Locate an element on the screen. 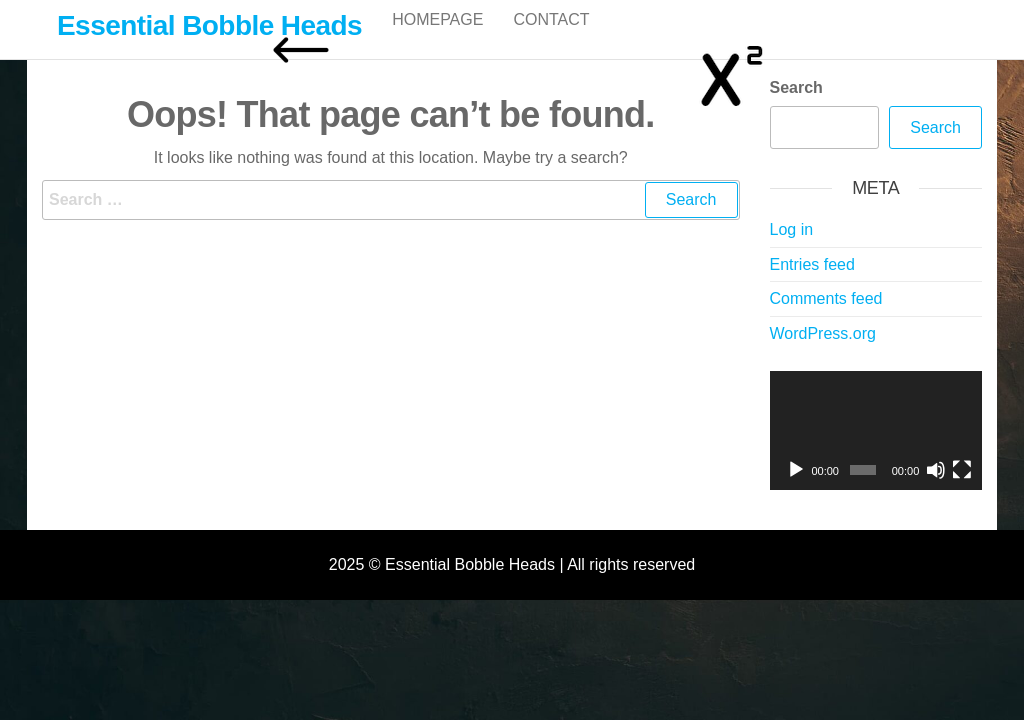 The height and width of the screenshot is (720, 1024). format selected text as superscript is located at coordinates (721, 76).